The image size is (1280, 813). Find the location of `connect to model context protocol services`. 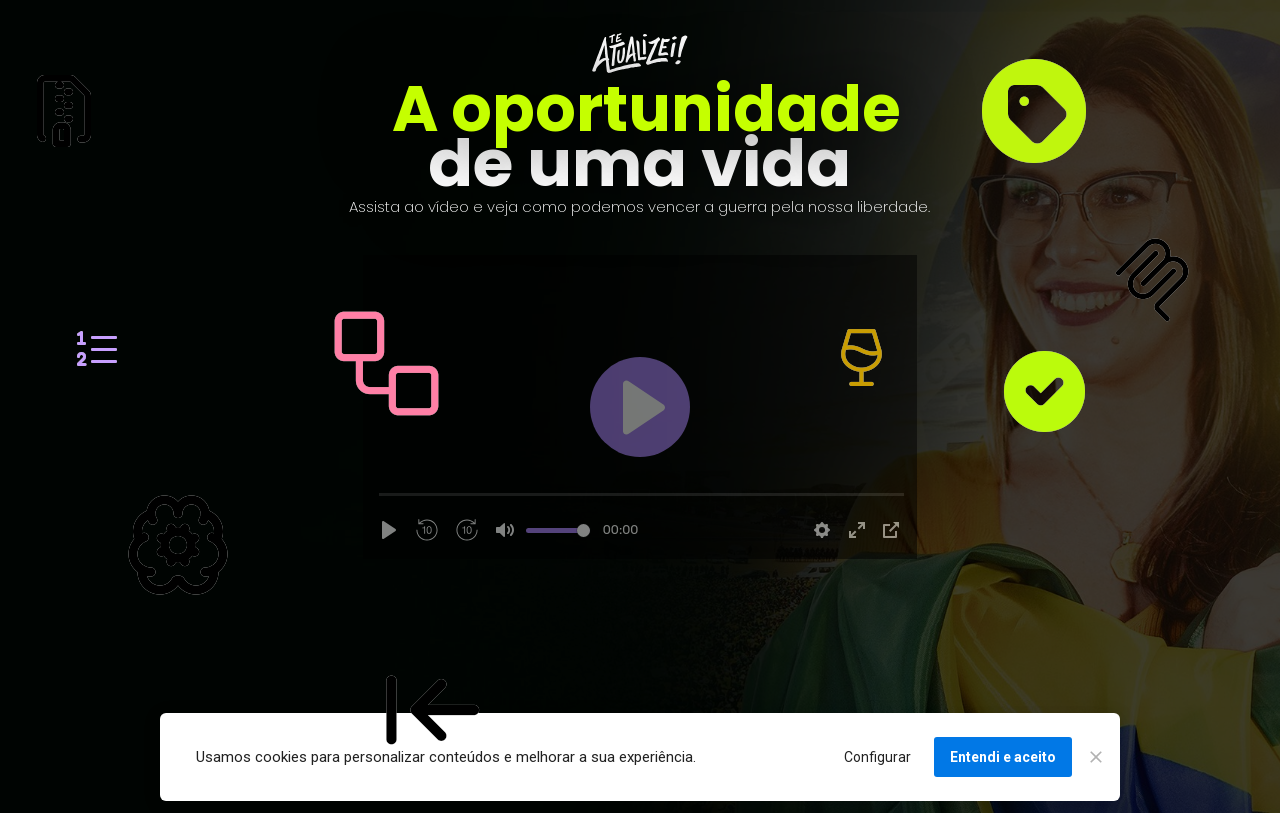

connect to model context protocol services is located at coordinates (1152, 279).